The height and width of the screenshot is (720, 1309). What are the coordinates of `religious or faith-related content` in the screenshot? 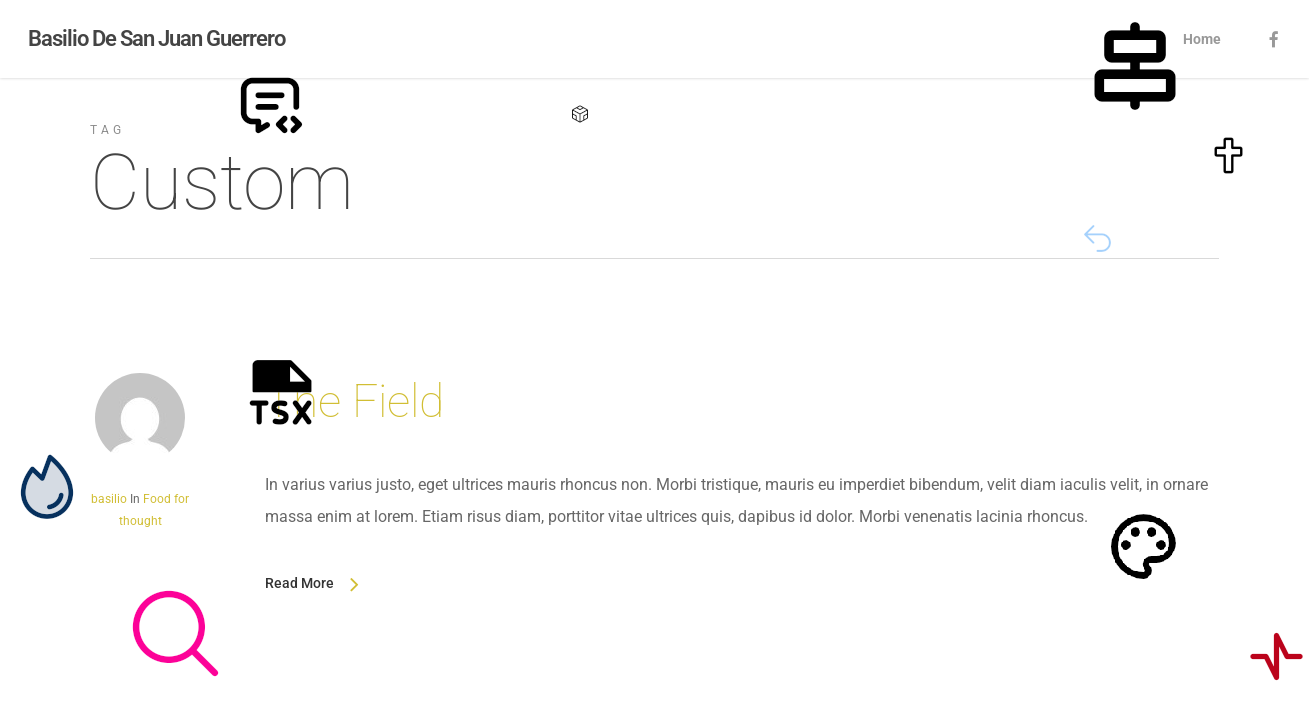 It's located at (1228, 155).